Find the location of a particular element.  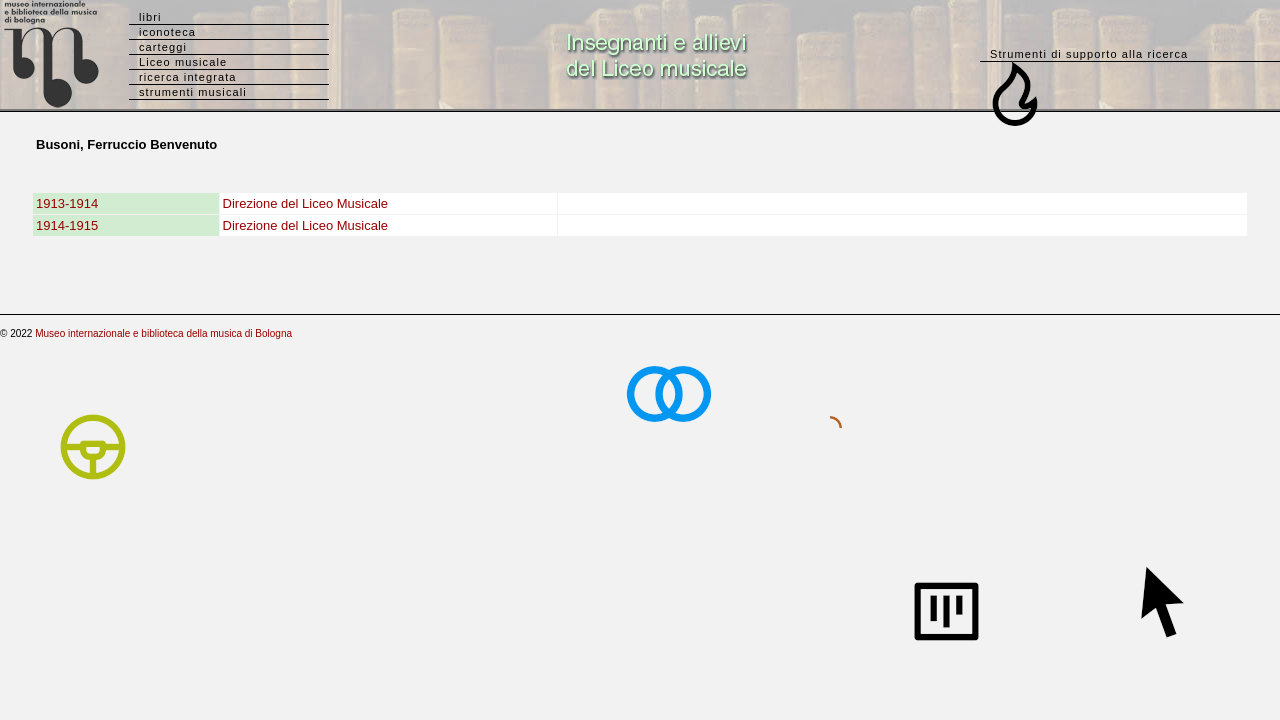

switch to kanban board view is located at coordinates (946, 611).